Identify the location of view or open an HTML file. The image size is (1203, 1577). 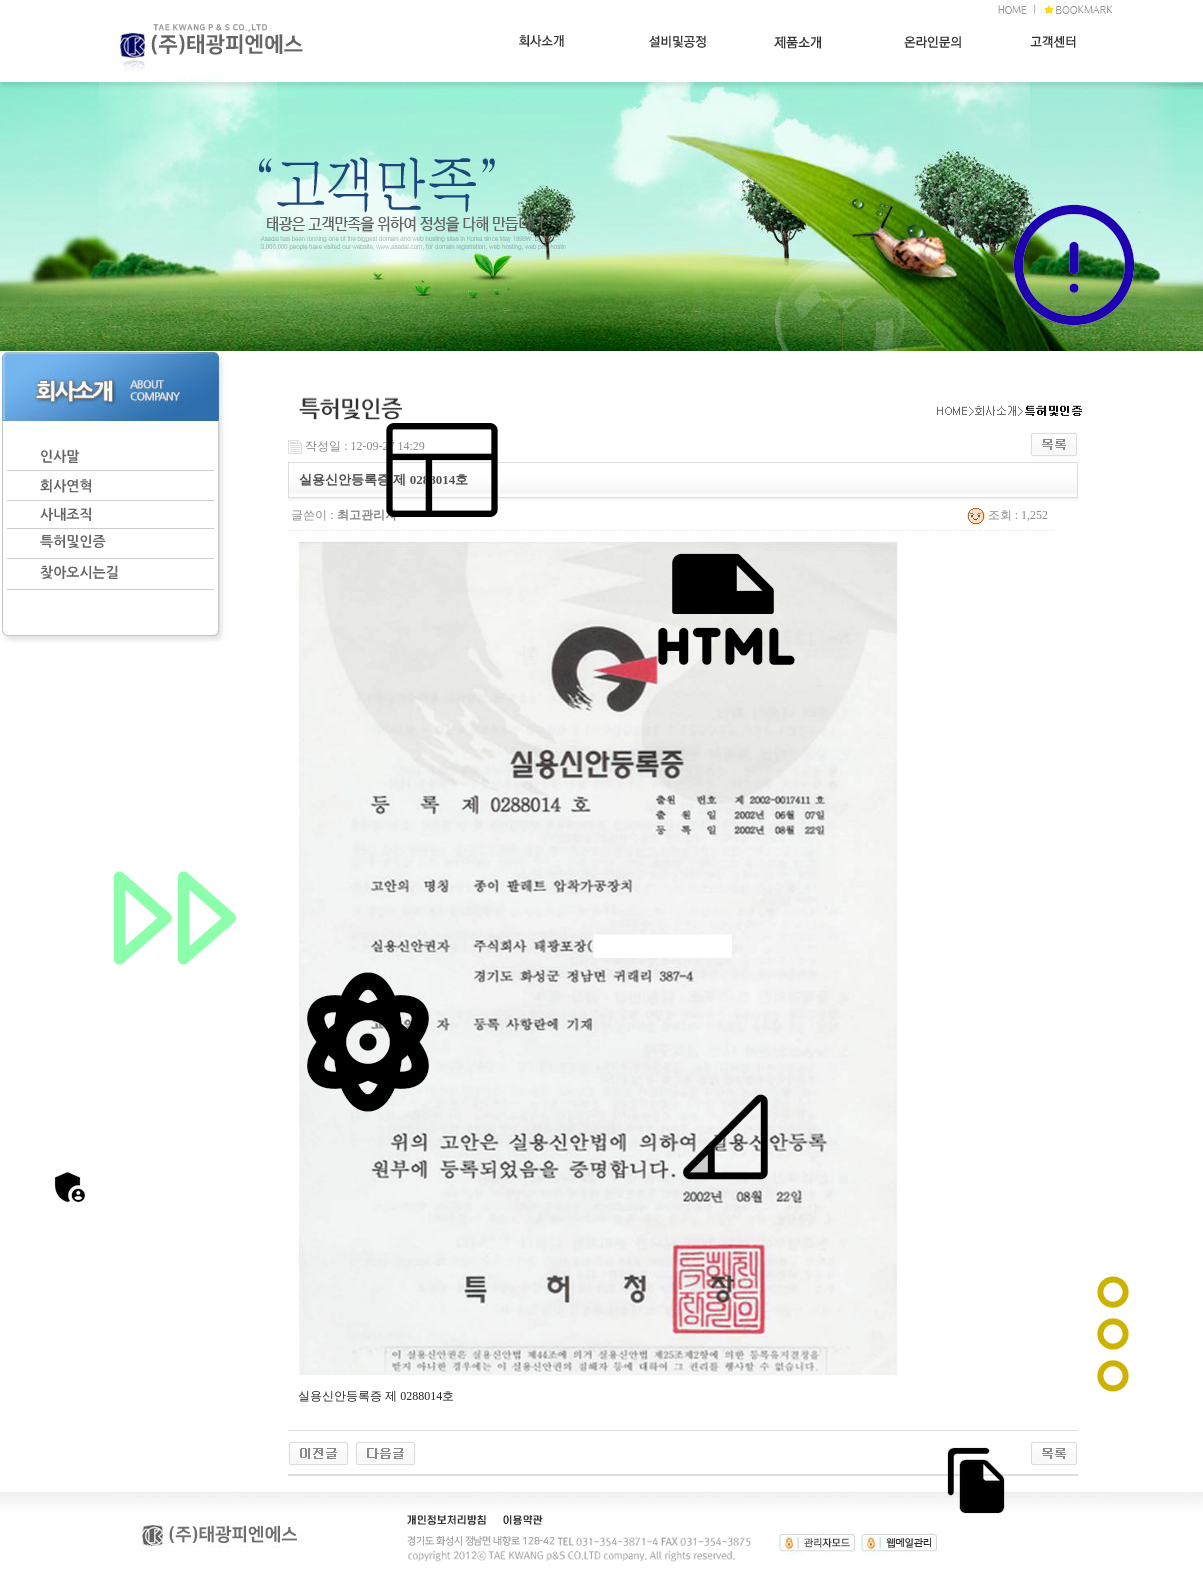
(723, 614).